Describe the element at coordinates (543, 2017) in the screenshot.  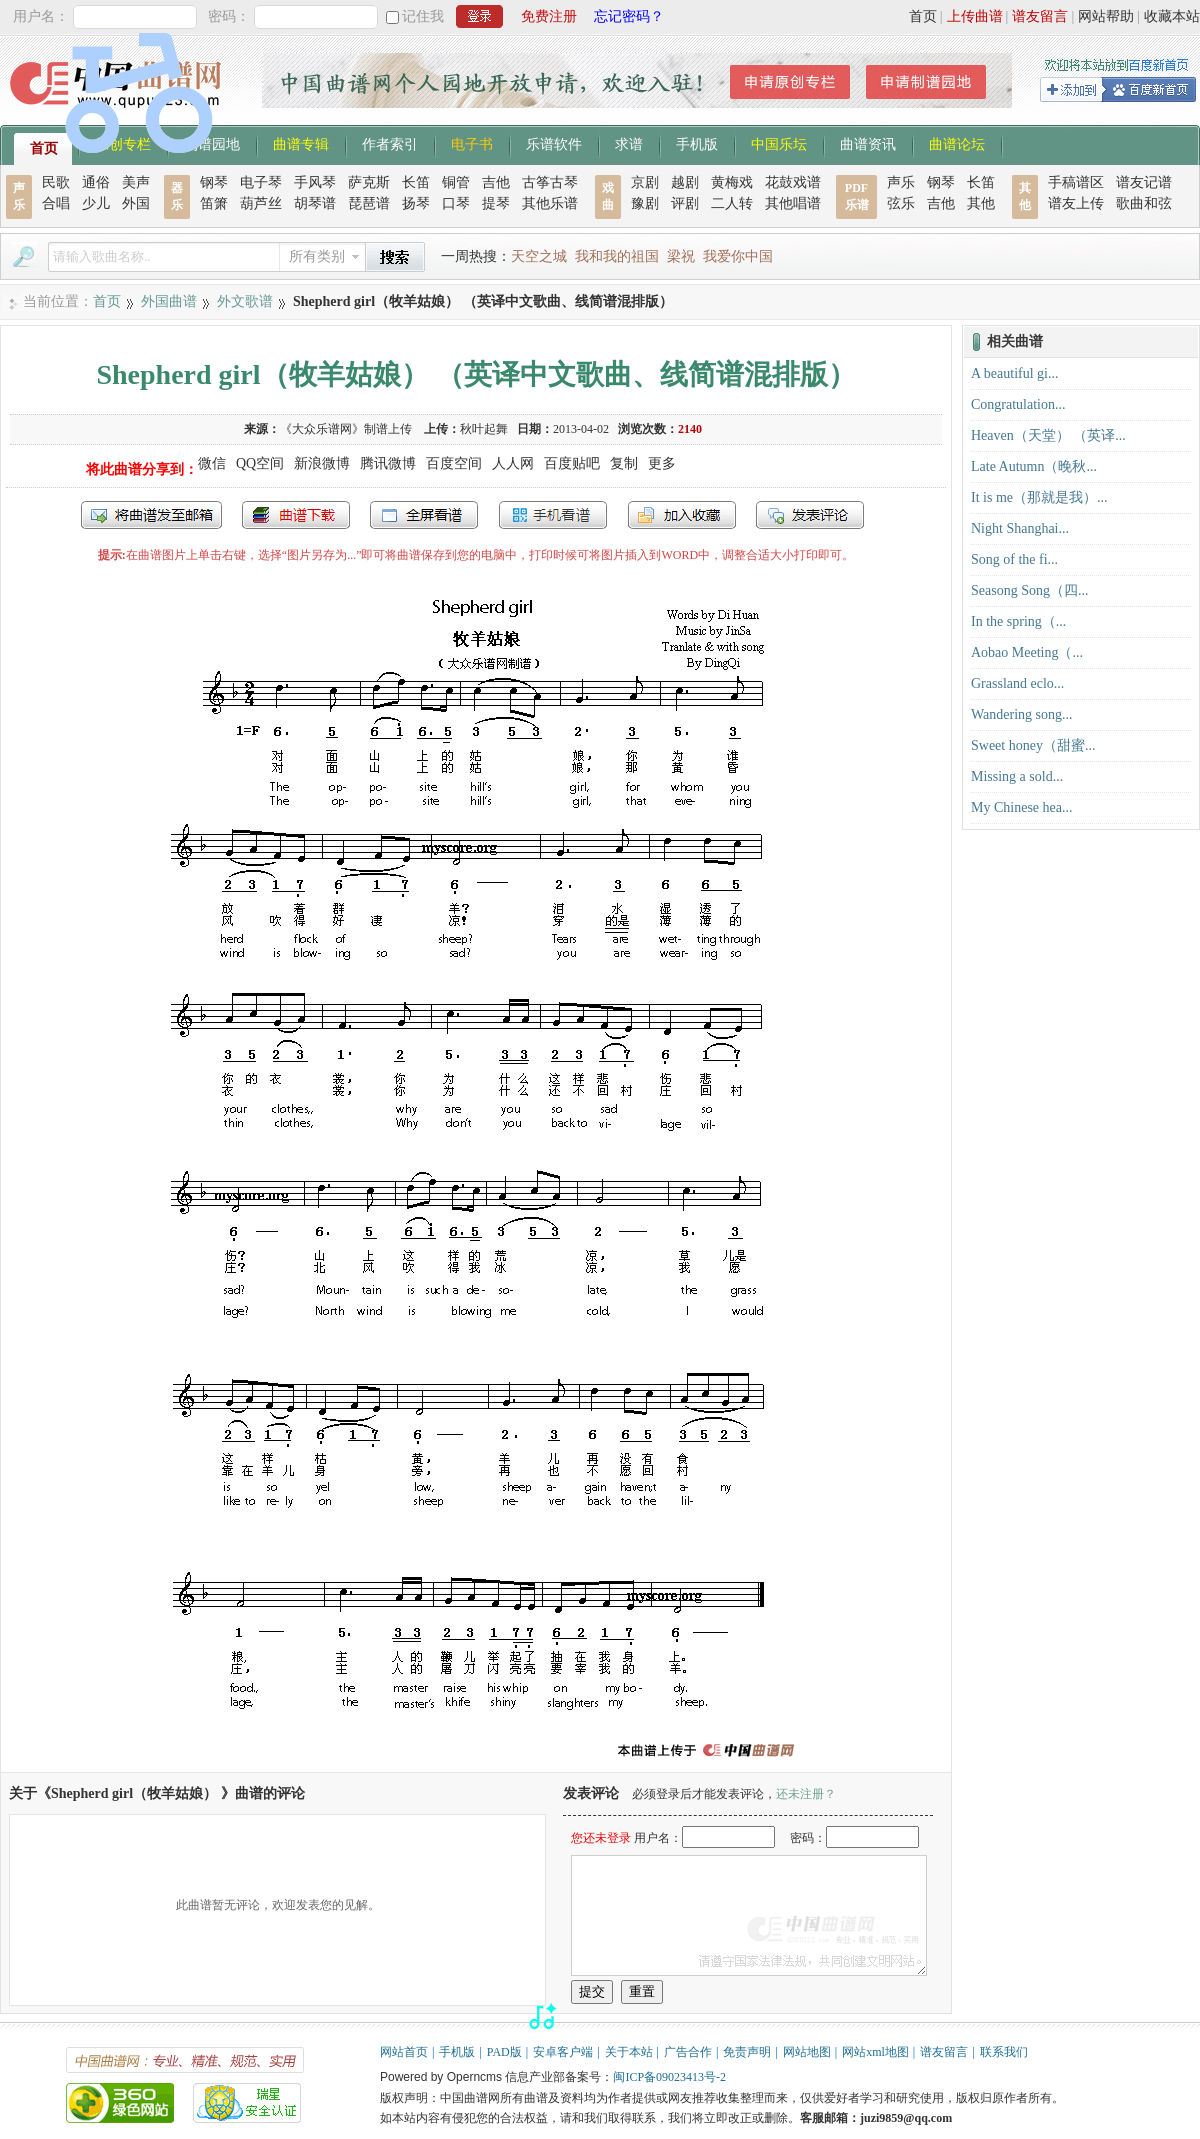
I see `access AI-powered music features` at that location.